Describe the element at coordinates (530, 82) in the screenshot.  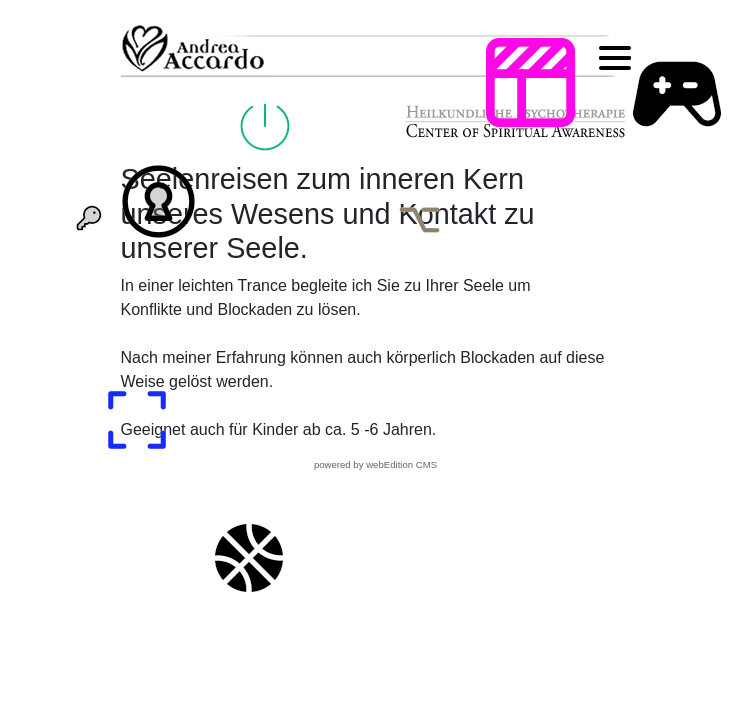
I see `insert a new row into a table` at that location.